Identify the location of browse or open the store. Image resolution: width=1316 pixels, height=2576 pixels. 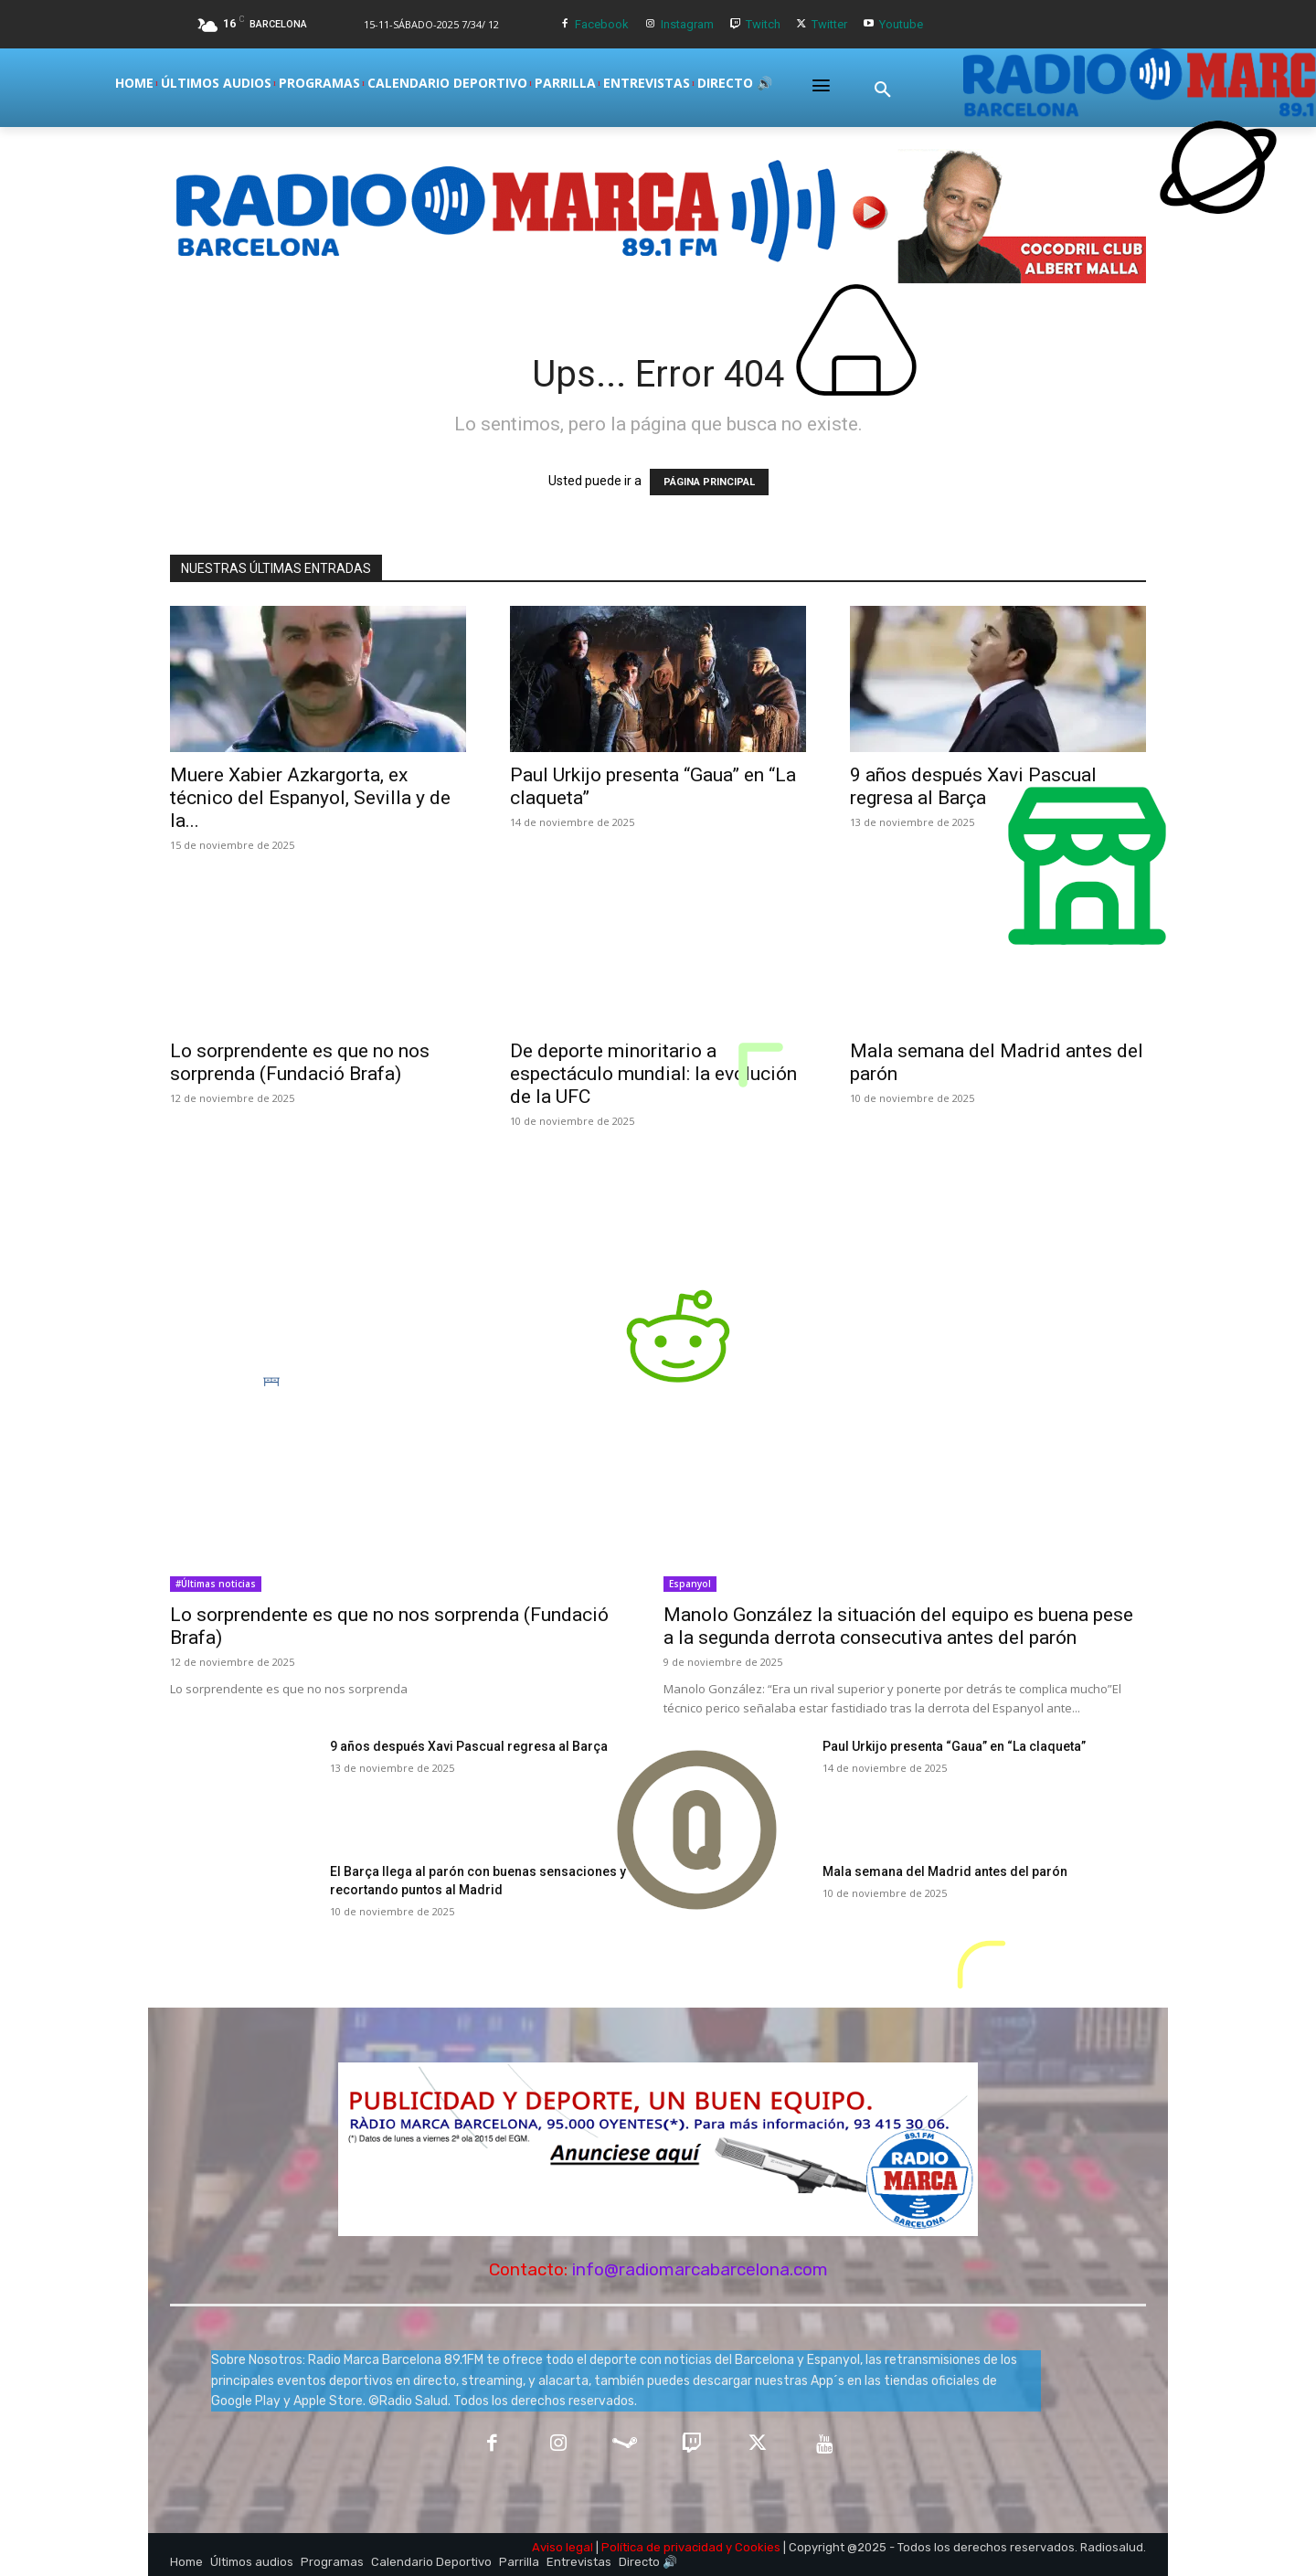
(1087, 865).